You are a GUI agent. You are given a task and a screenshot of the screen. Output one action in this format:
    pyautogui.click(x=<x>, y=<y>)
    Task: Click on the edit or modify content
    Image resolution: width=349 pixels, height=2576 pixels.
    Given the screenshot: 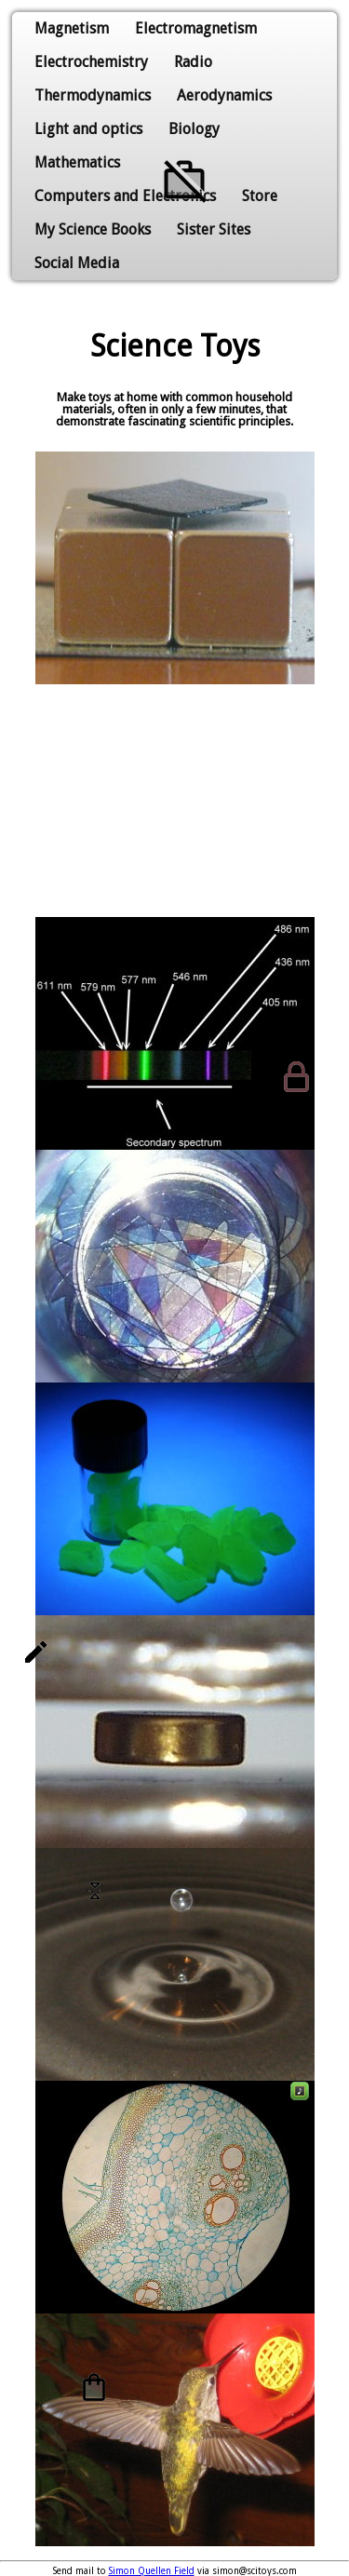 What is the action you would take?
    pyautogui.click(x=35, y=1652)
    